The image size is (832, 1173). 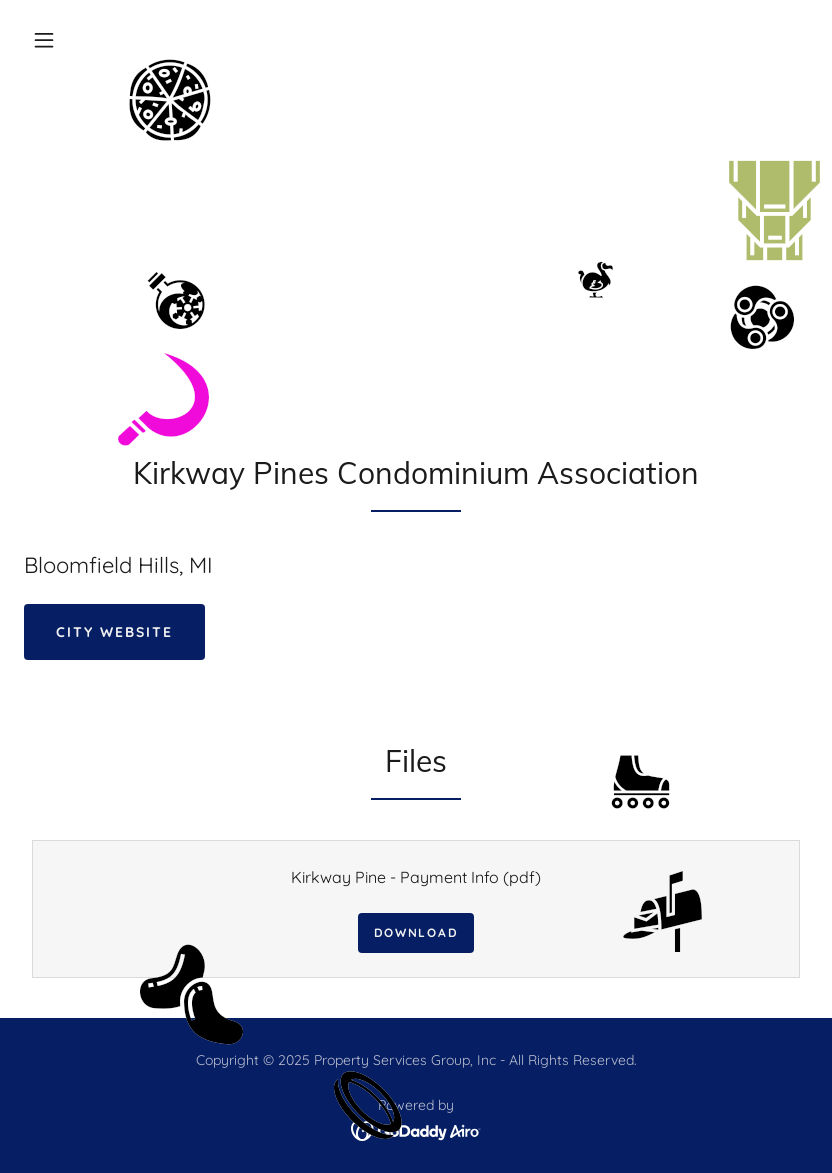 What do you see at coordinates (774, 210) in the screenshot?
I see `equip metal scale armor` at bounding box center [774, 210].